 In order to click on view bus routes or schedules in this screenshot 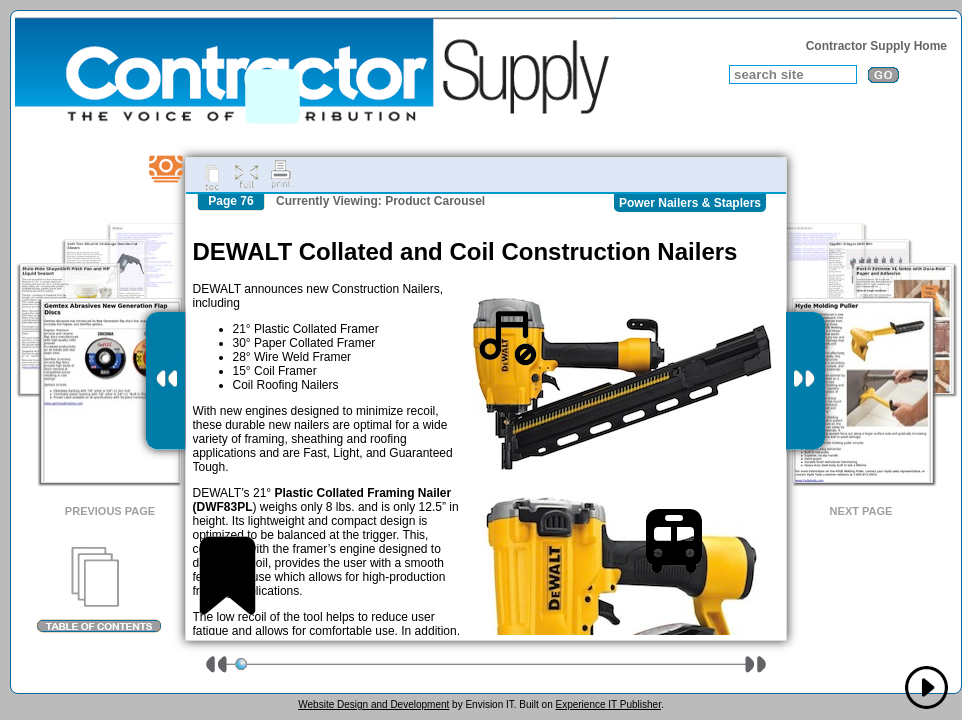, I will do `click(674, 541)`.